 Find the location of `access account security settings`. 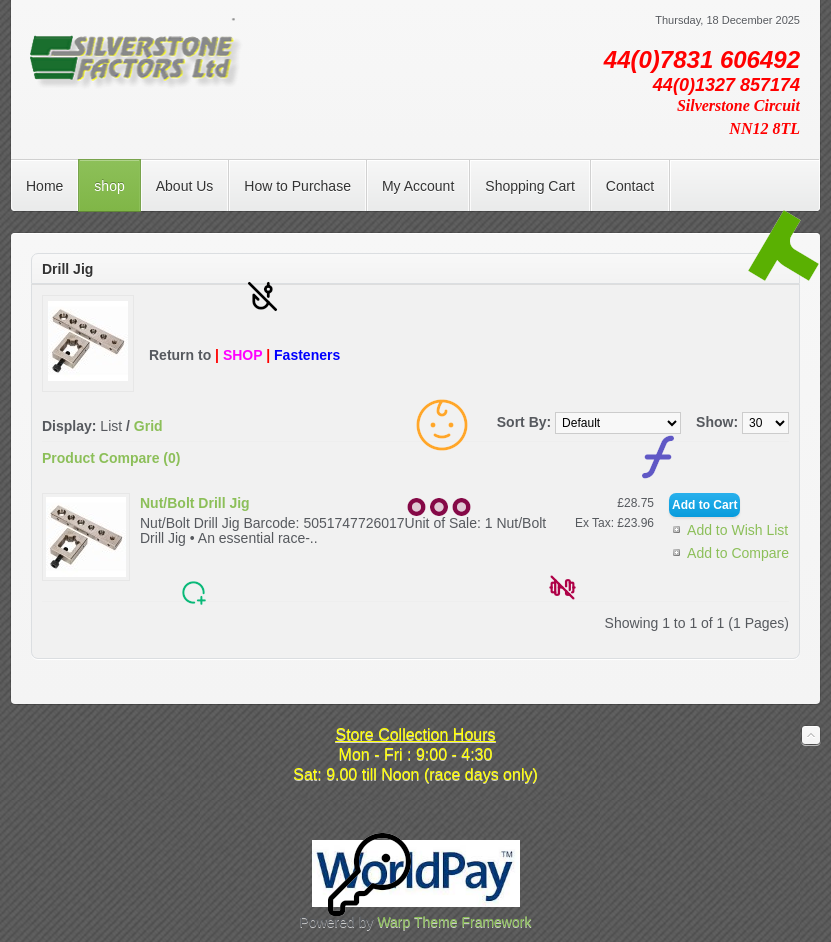

access account security settings is located at coordinates (369, 874).